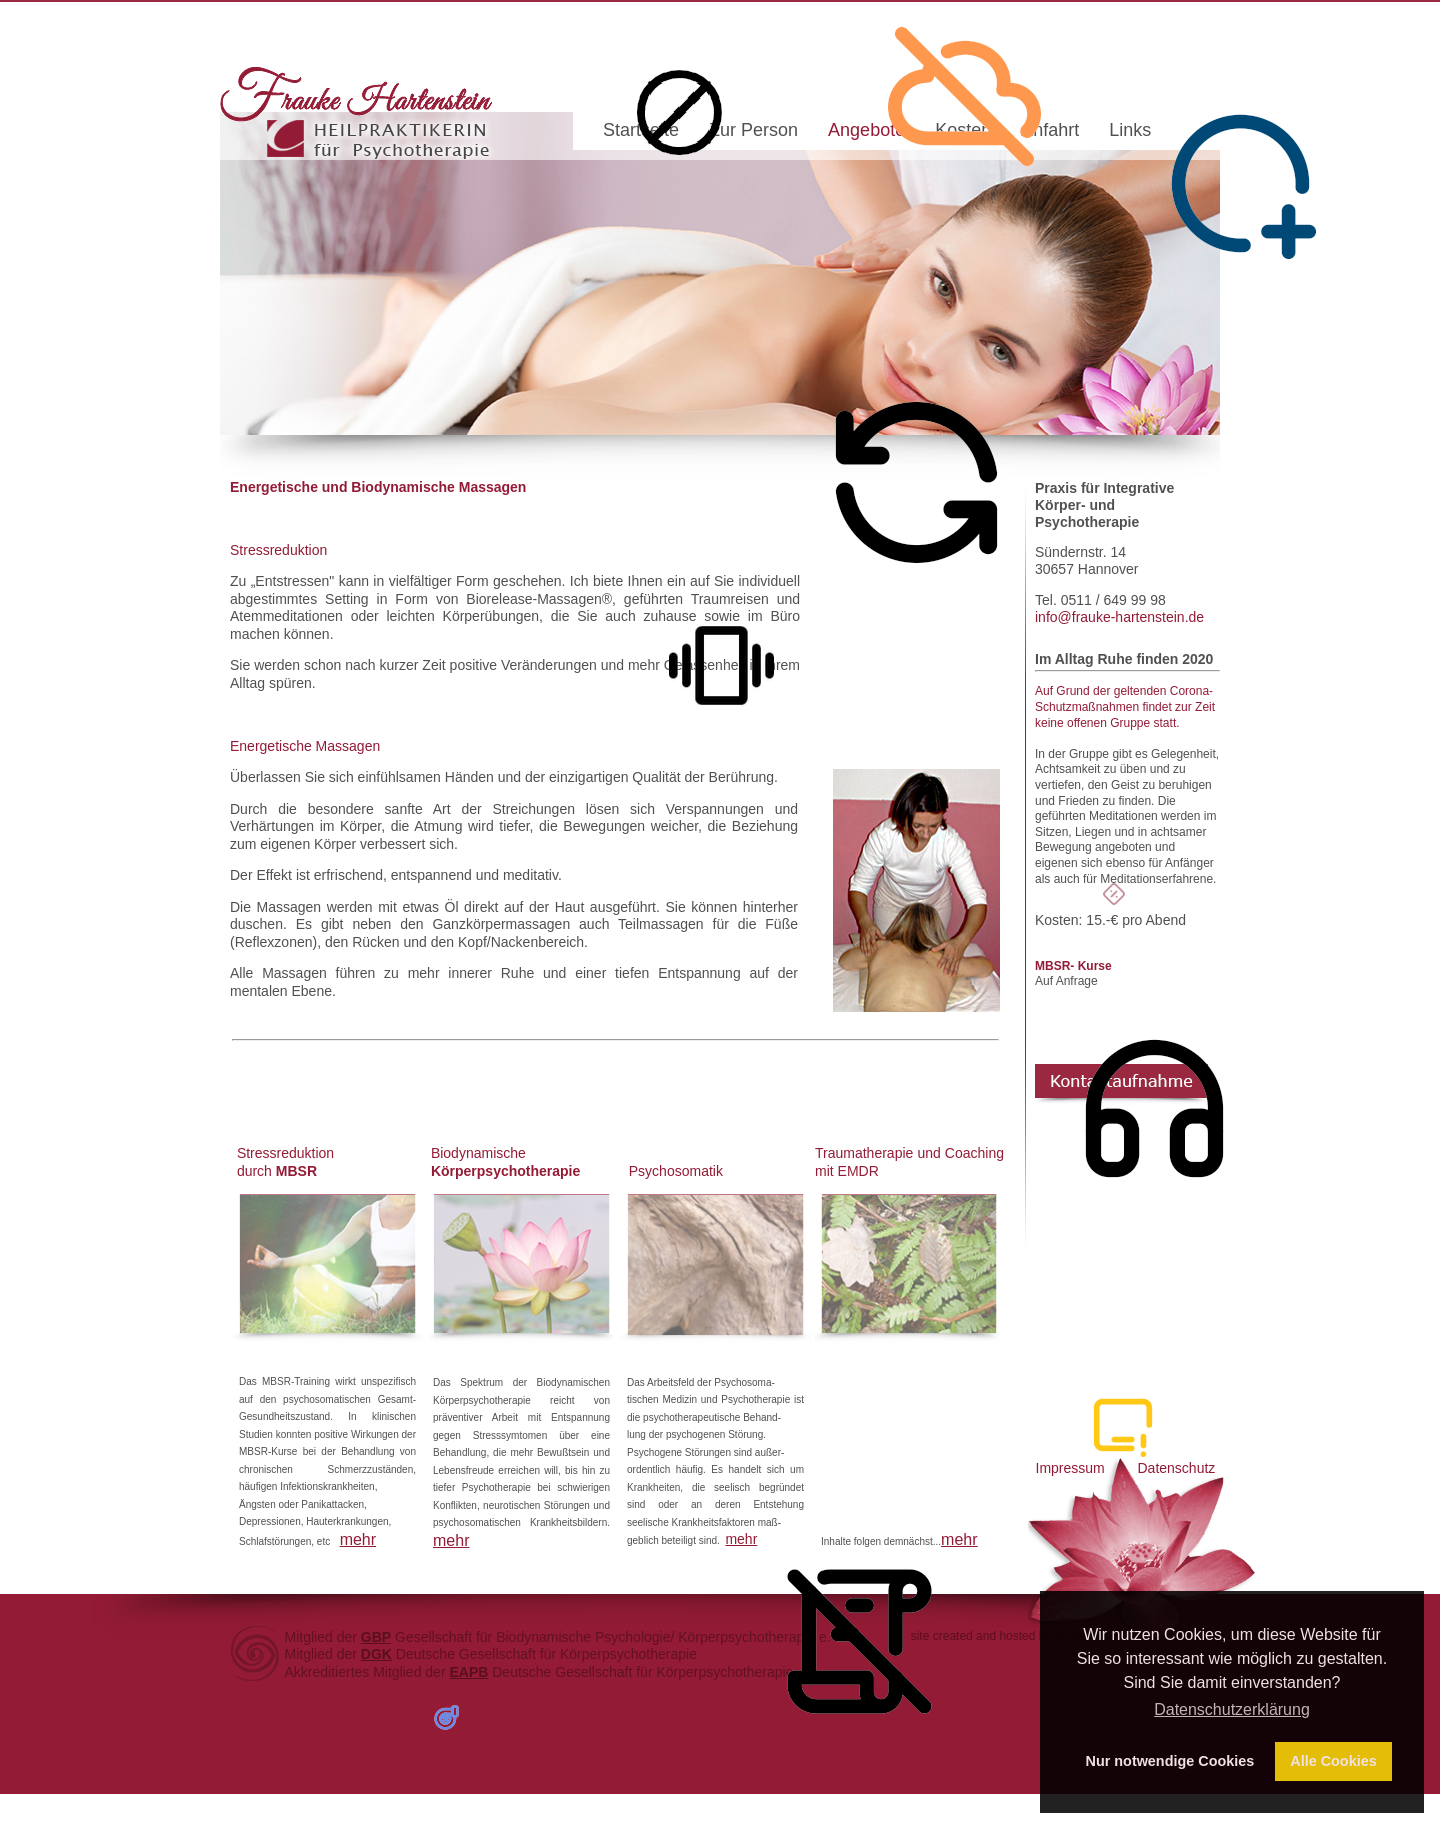  What do you see at coordinates (679, 112) in the screenshot?
I see `block or ban a user` at bounding box center [679, 112].